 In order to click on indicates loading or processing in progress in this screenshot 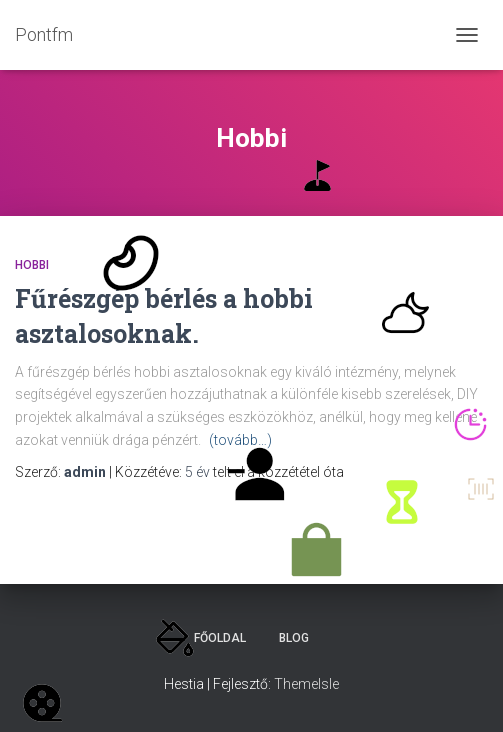, I will do `click(402, 502)`.